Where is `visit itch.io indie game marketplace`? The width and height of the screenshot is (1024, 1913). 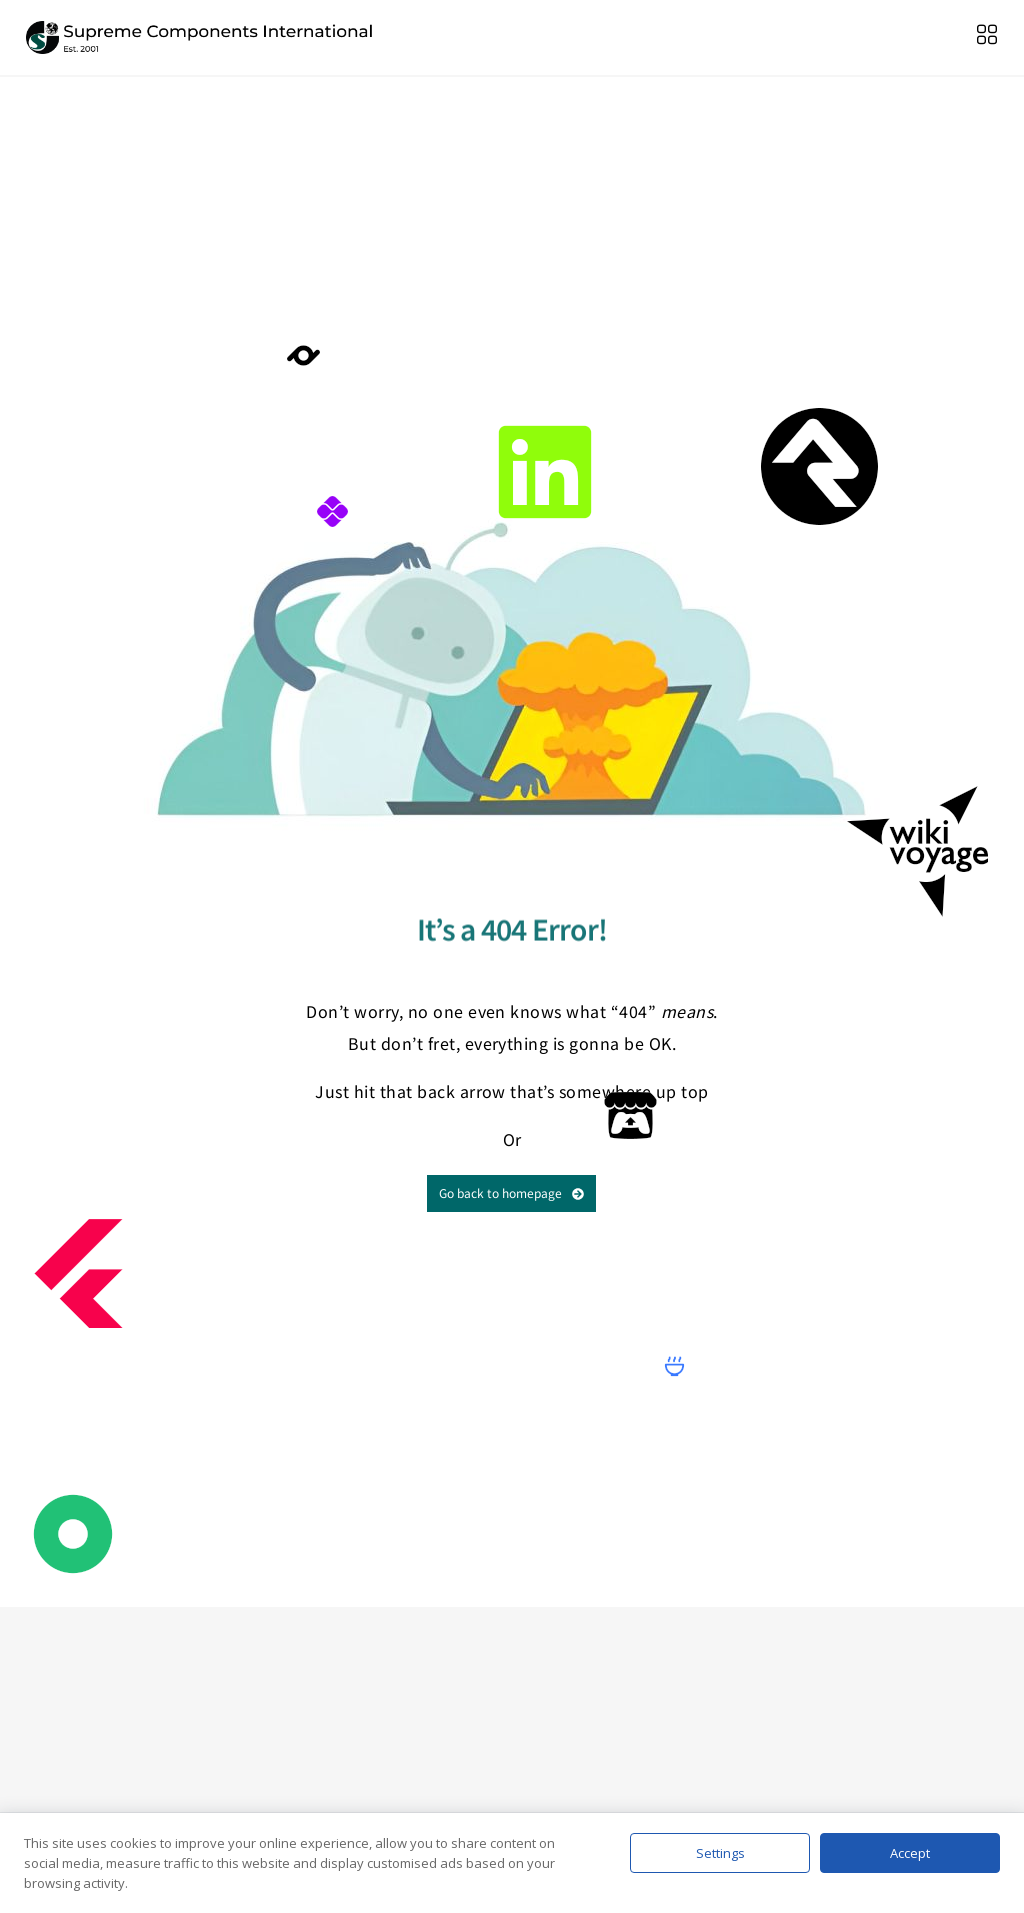 visit itch.io indie game marketplace is located at coordinates (630, 1115).